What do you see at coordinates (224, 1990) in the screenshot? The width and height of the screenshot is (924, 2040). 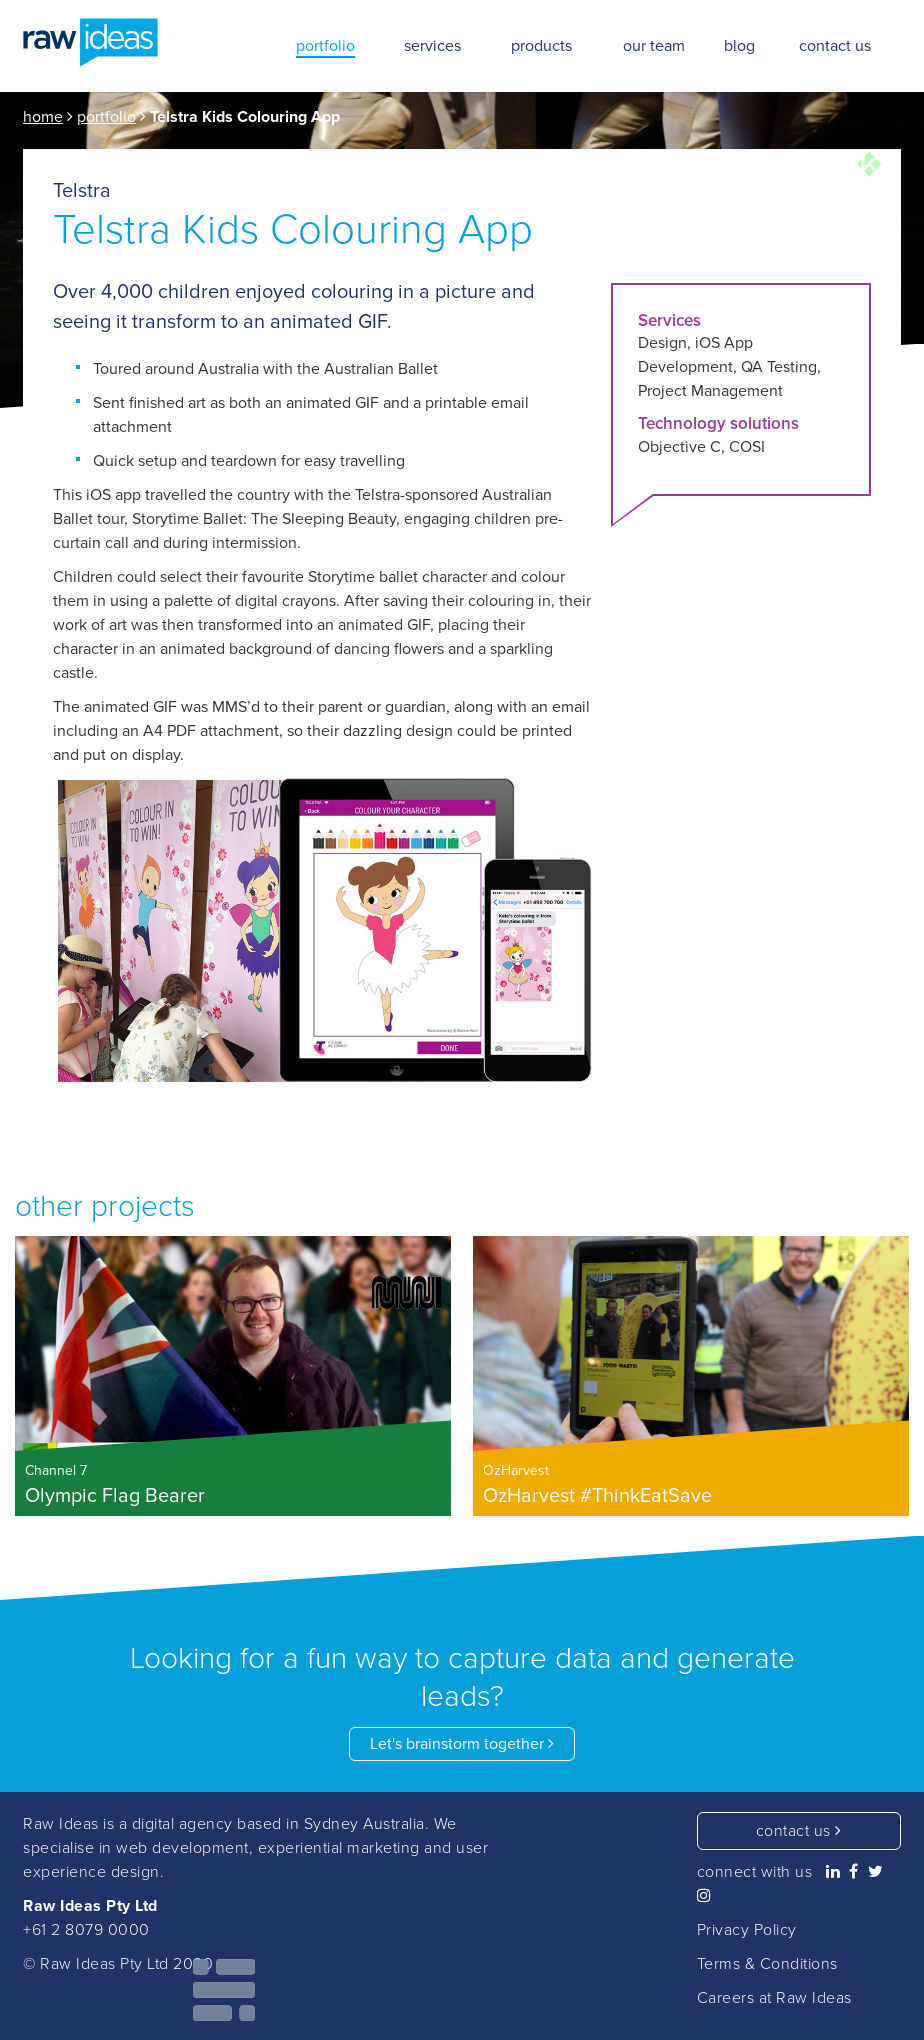 I see `open baserow database application` at bounding box center [224, 1990].